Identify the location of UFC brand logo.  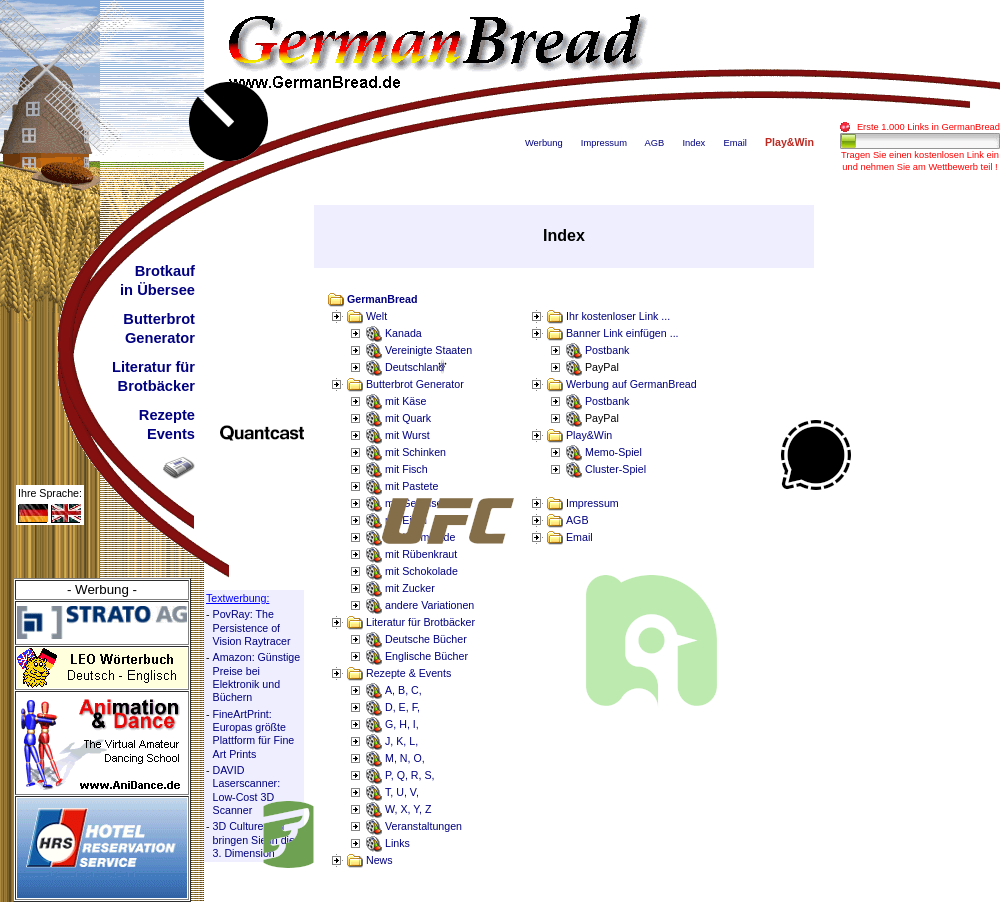
(448, 521).